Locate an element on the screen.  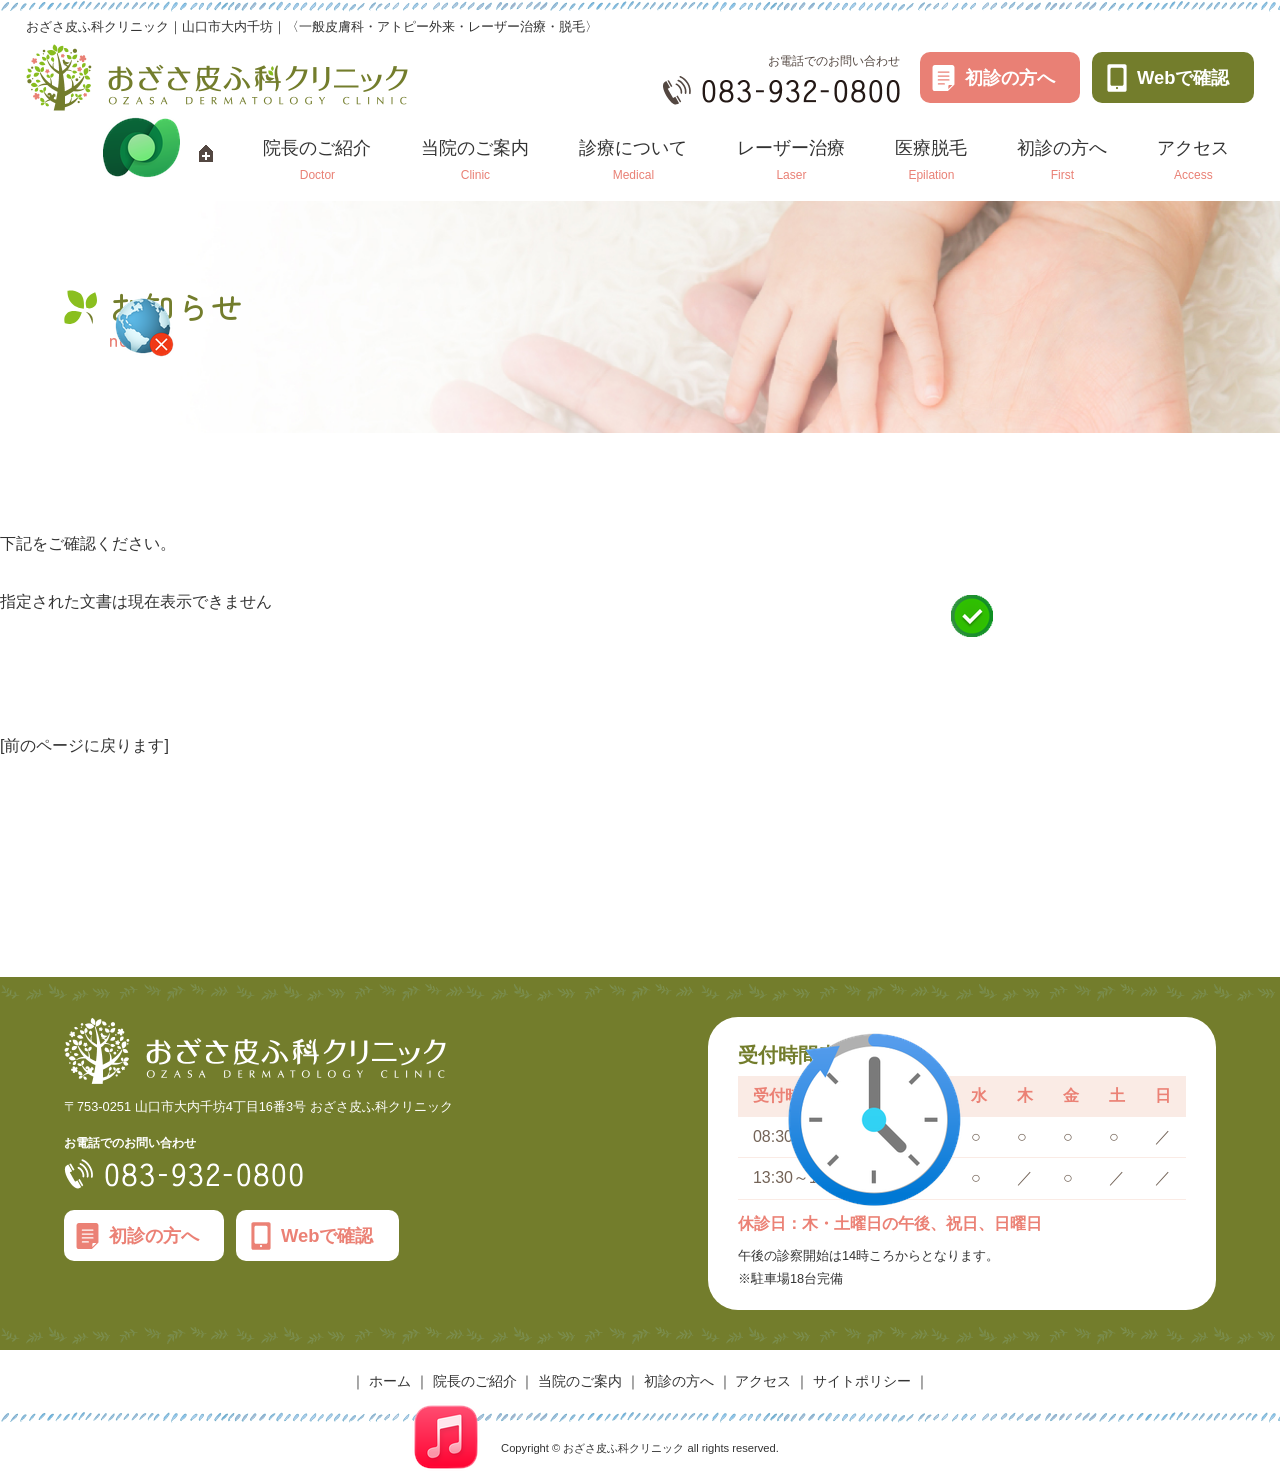
open the gnome music app is located at coordinates (446, 1437).